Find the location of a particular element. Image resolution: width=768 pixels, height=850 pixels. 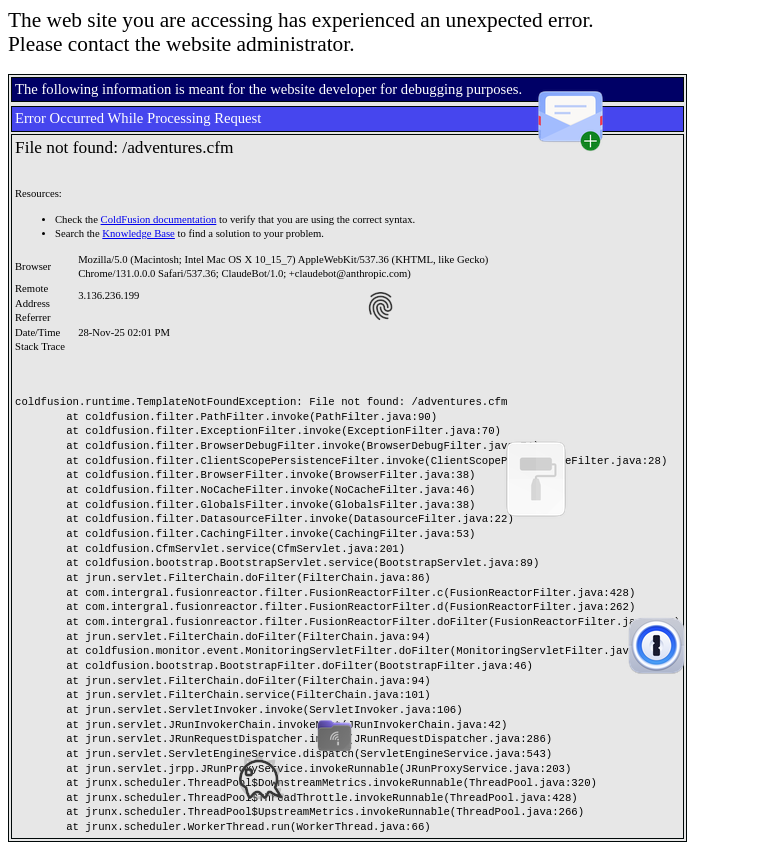

compose a new email message is located at coordinates (570, 116).